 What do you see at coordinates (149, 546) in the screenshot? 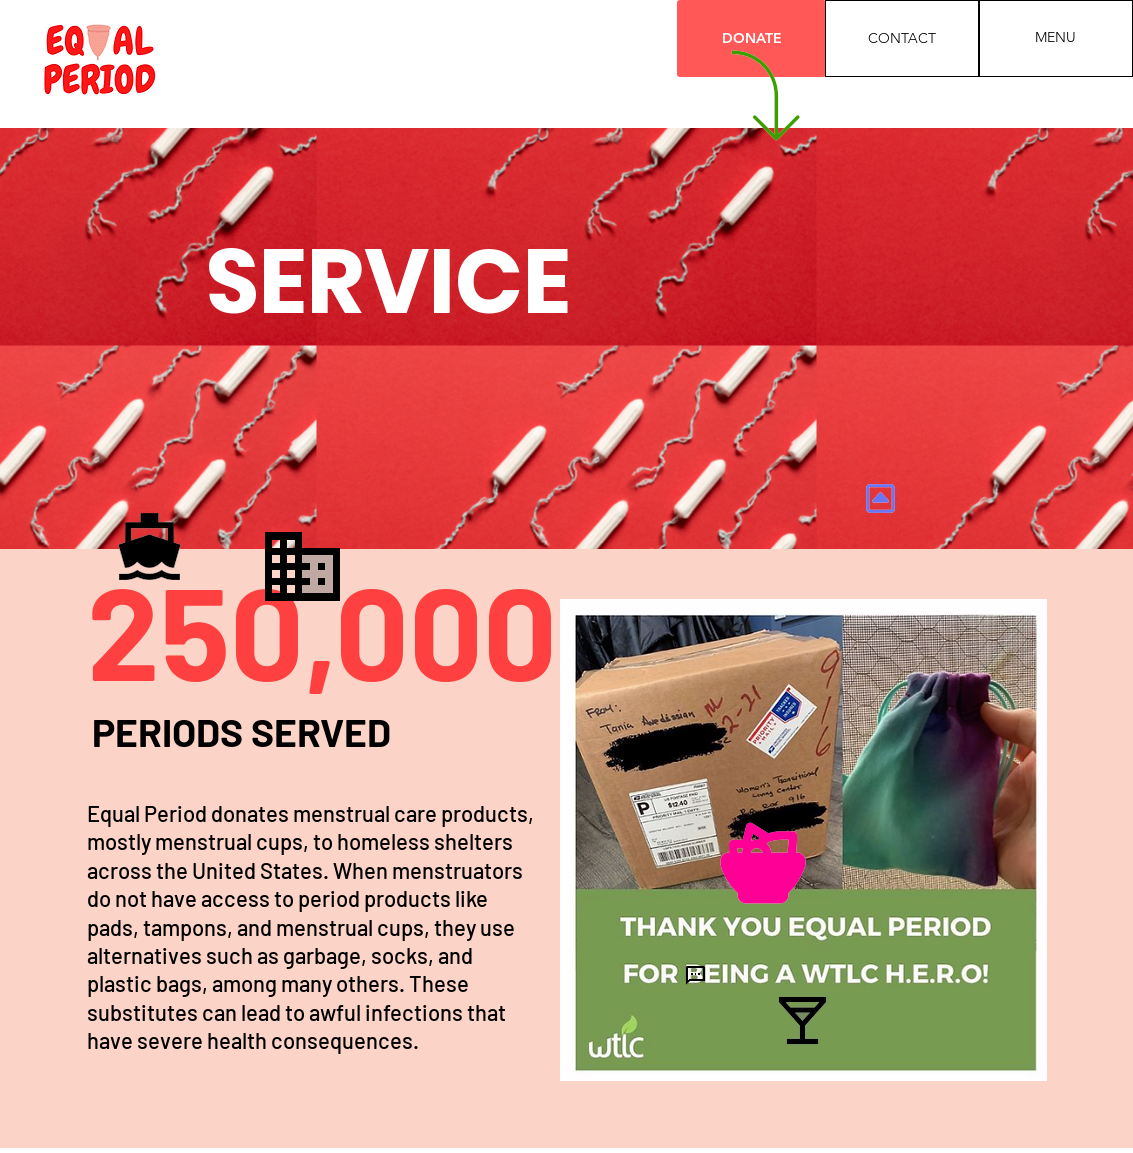
I see `get directions by ferry or boat` at bounding box center [149, 546].